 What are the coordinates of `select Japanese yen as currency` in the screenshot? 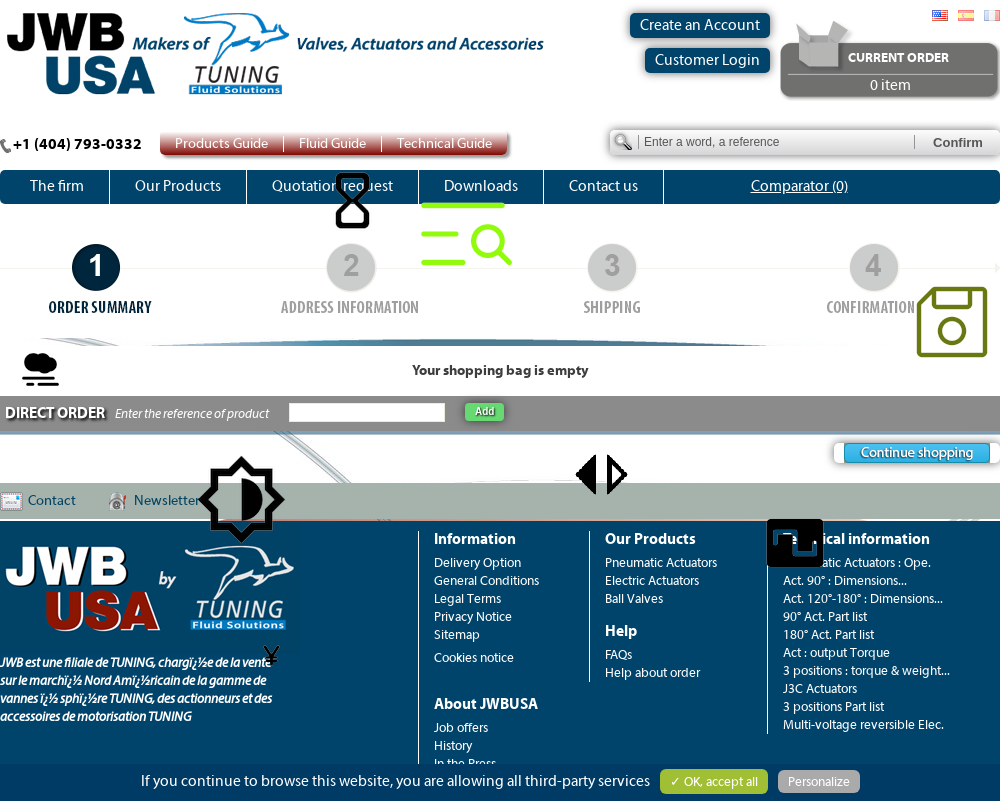 It's located at (271, 655).